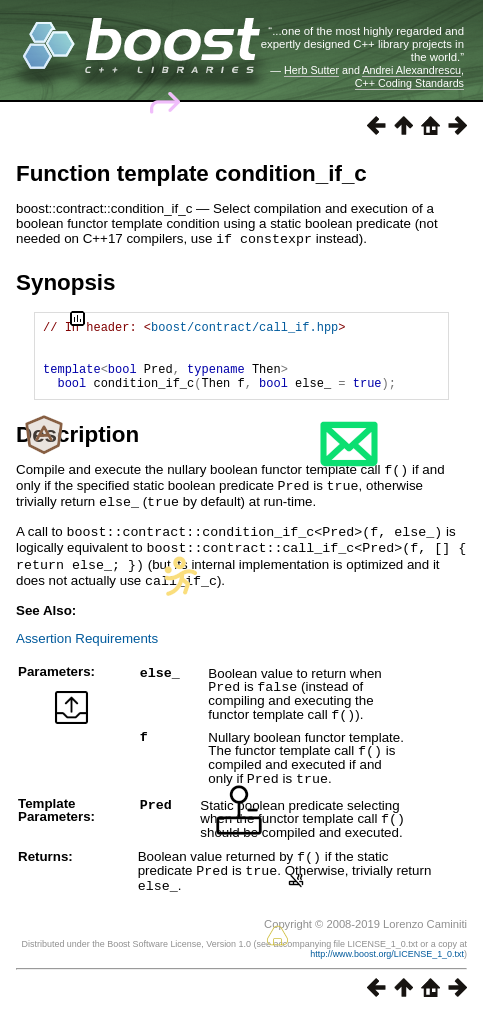 The height and width of the screenshot is (1016, 483). What do you see at coordinates (71, 707) in the screenshot?
I see `upload file from tray` at bounding box center [71, 707].